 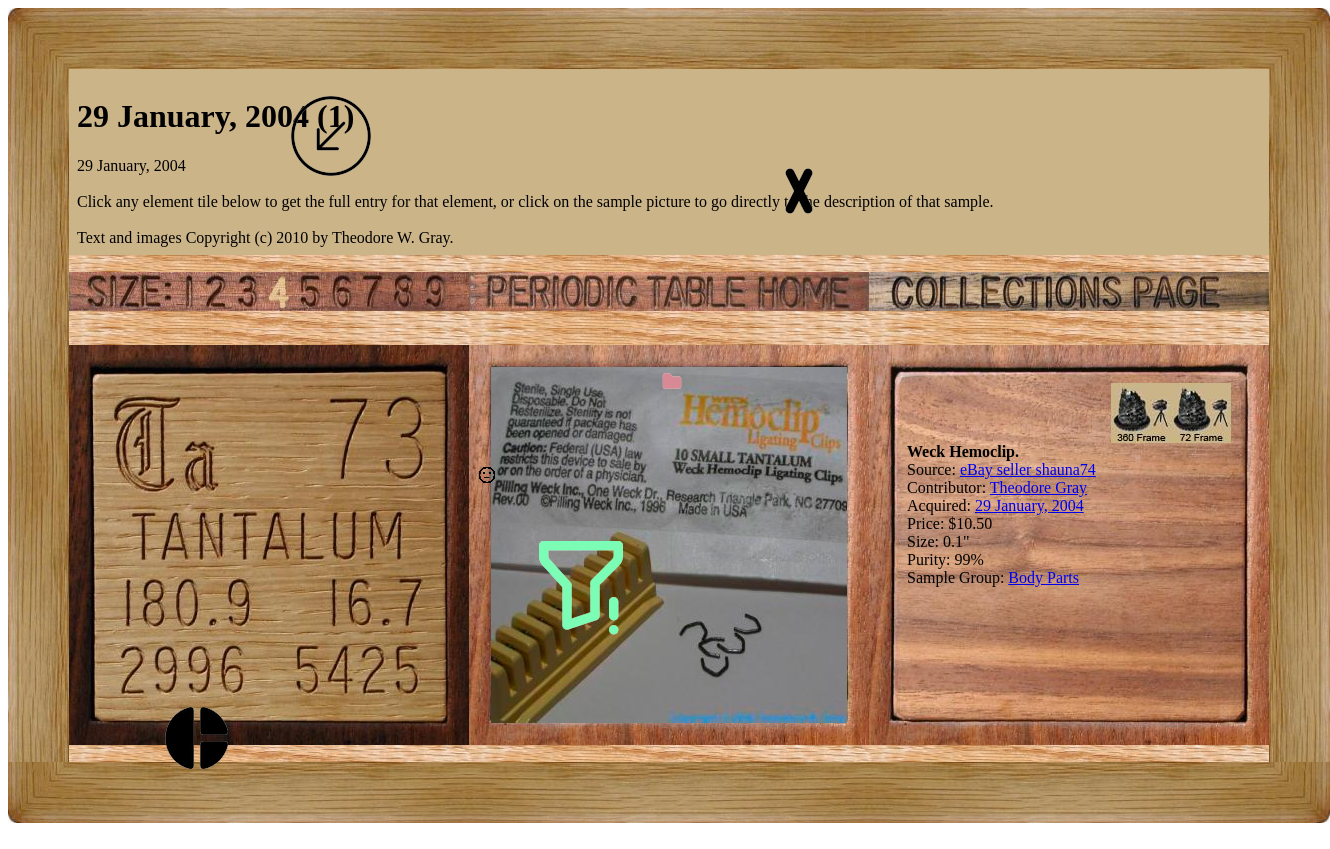 What do you see at coordinates (331, 136) in the screenshot?
I see `navigate to previous or lower-left content` at bounding box center [331, 136].